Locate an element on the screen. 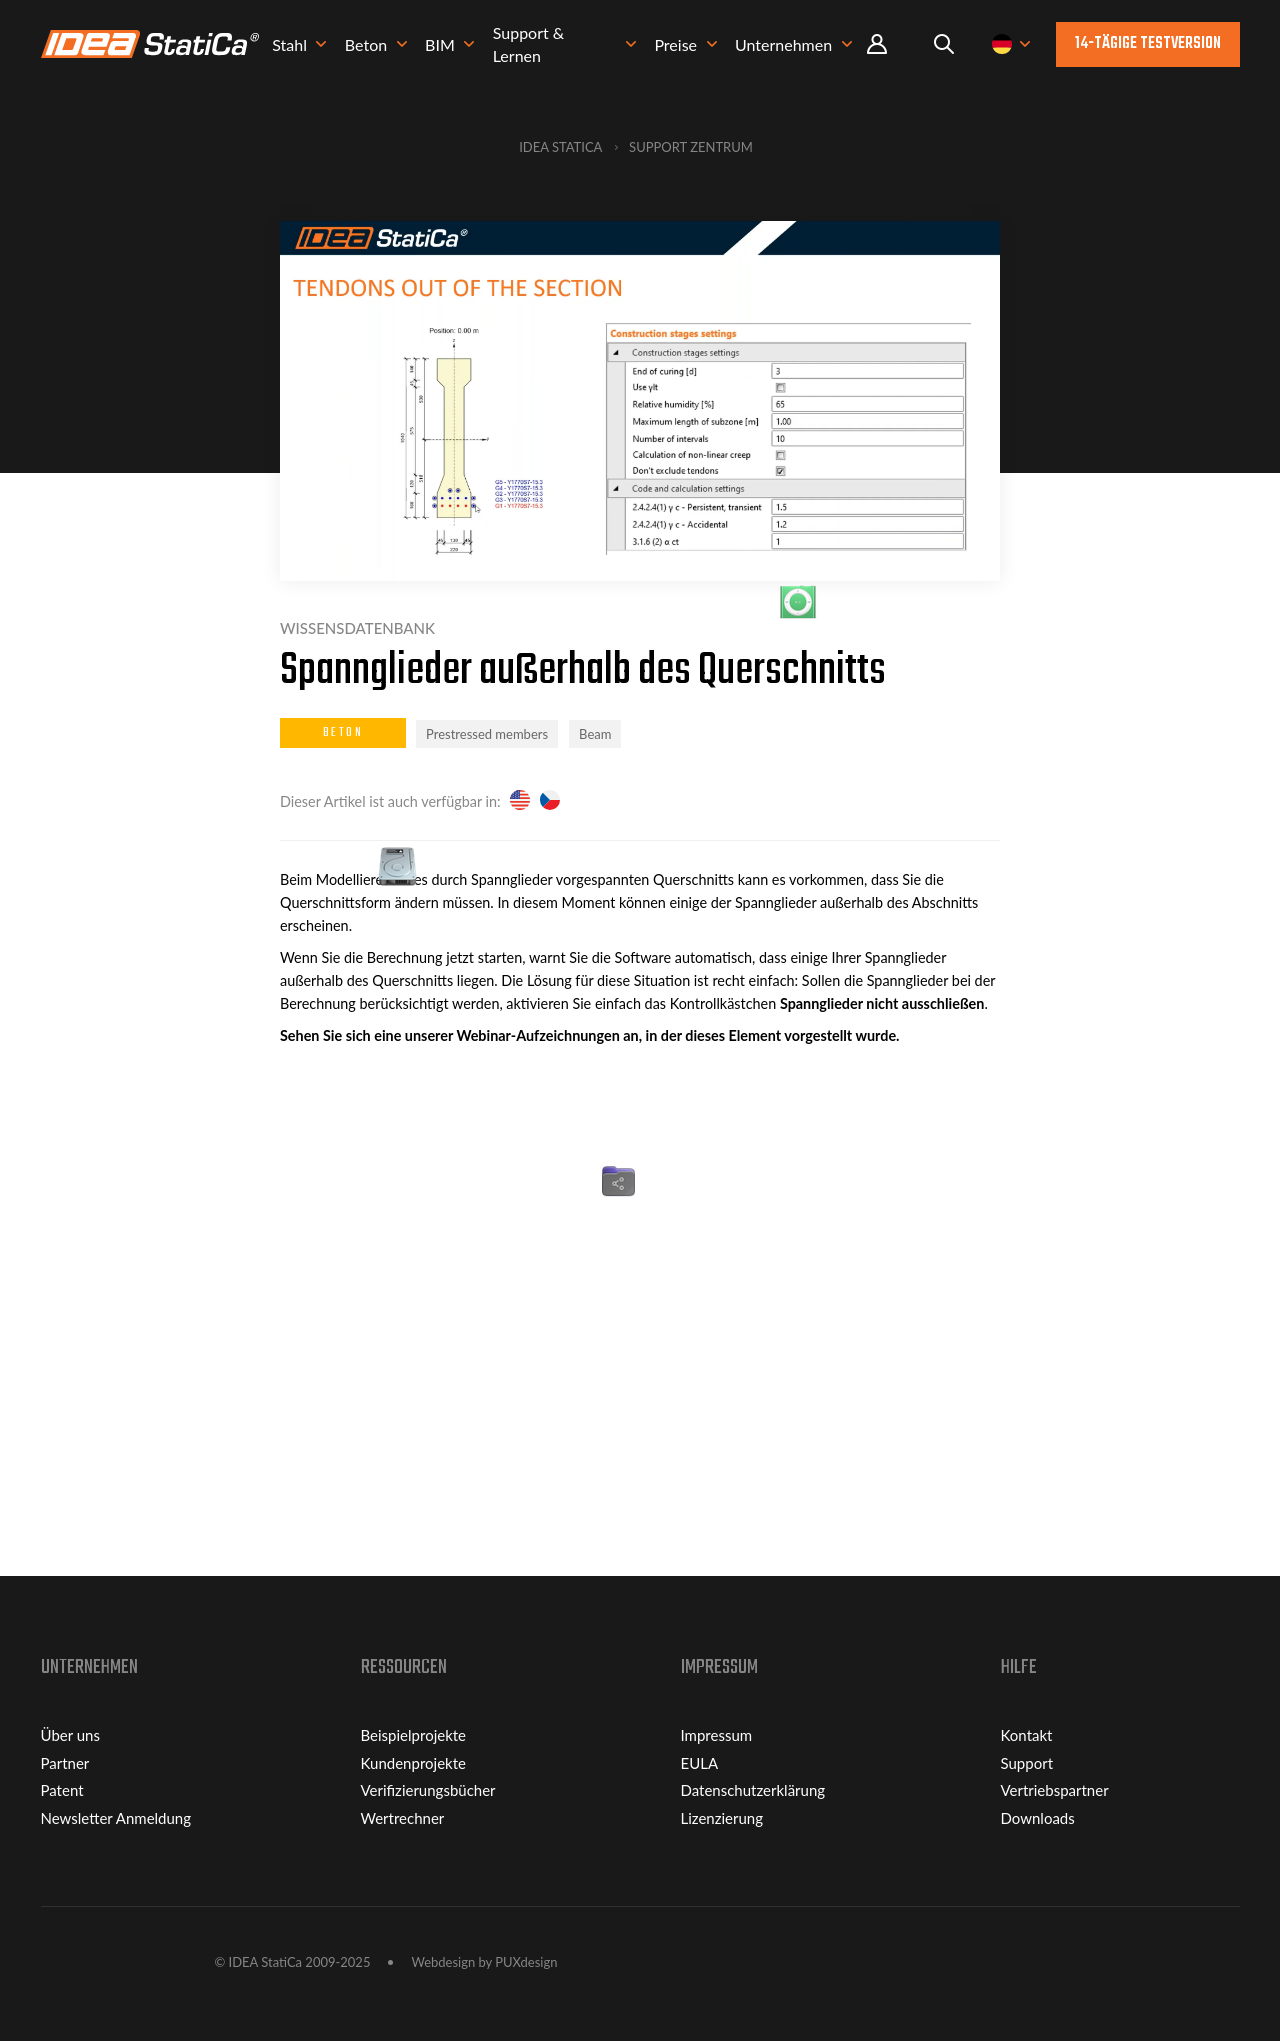  indicates an internal storage drive is located at coordinates (397, 867).